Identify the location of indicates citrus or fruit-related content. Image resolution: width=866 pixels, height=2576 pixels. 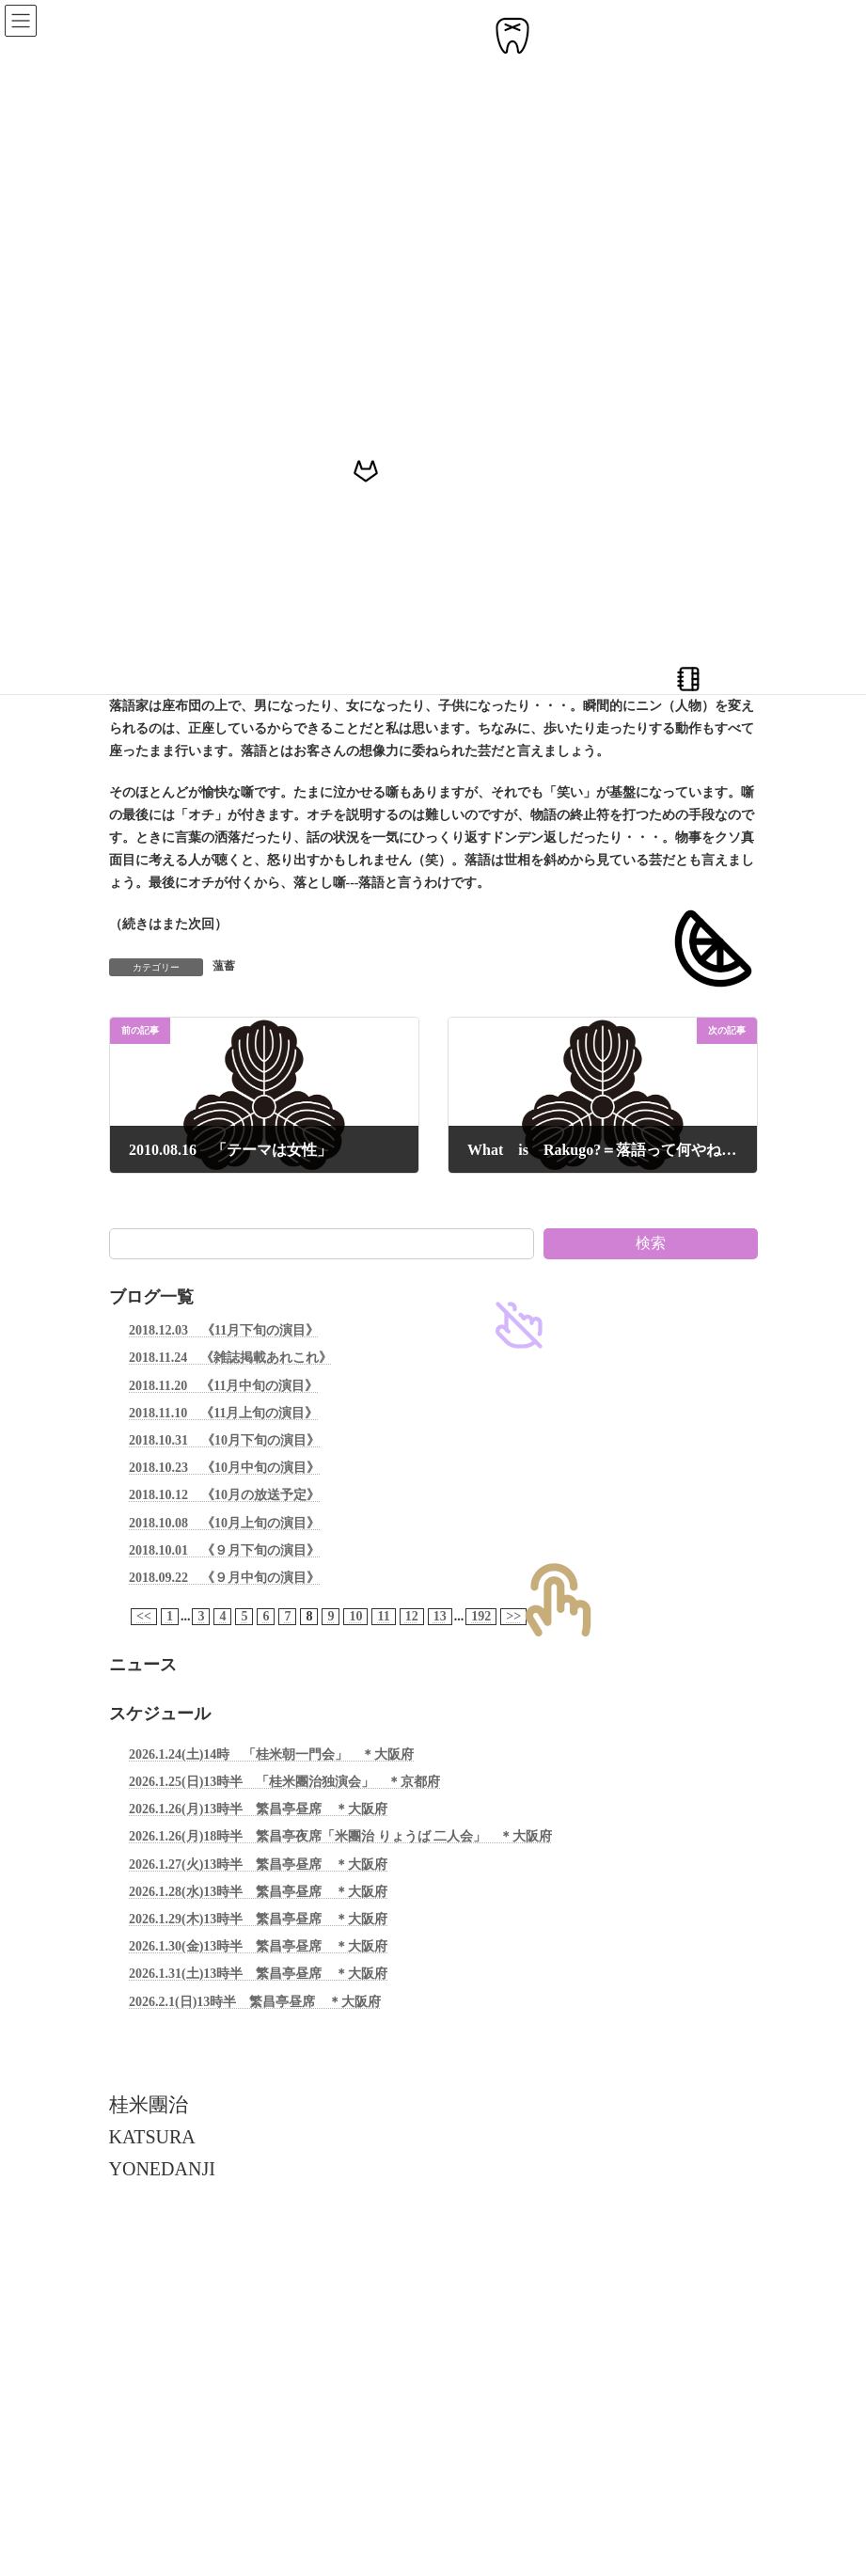
(713, 948).